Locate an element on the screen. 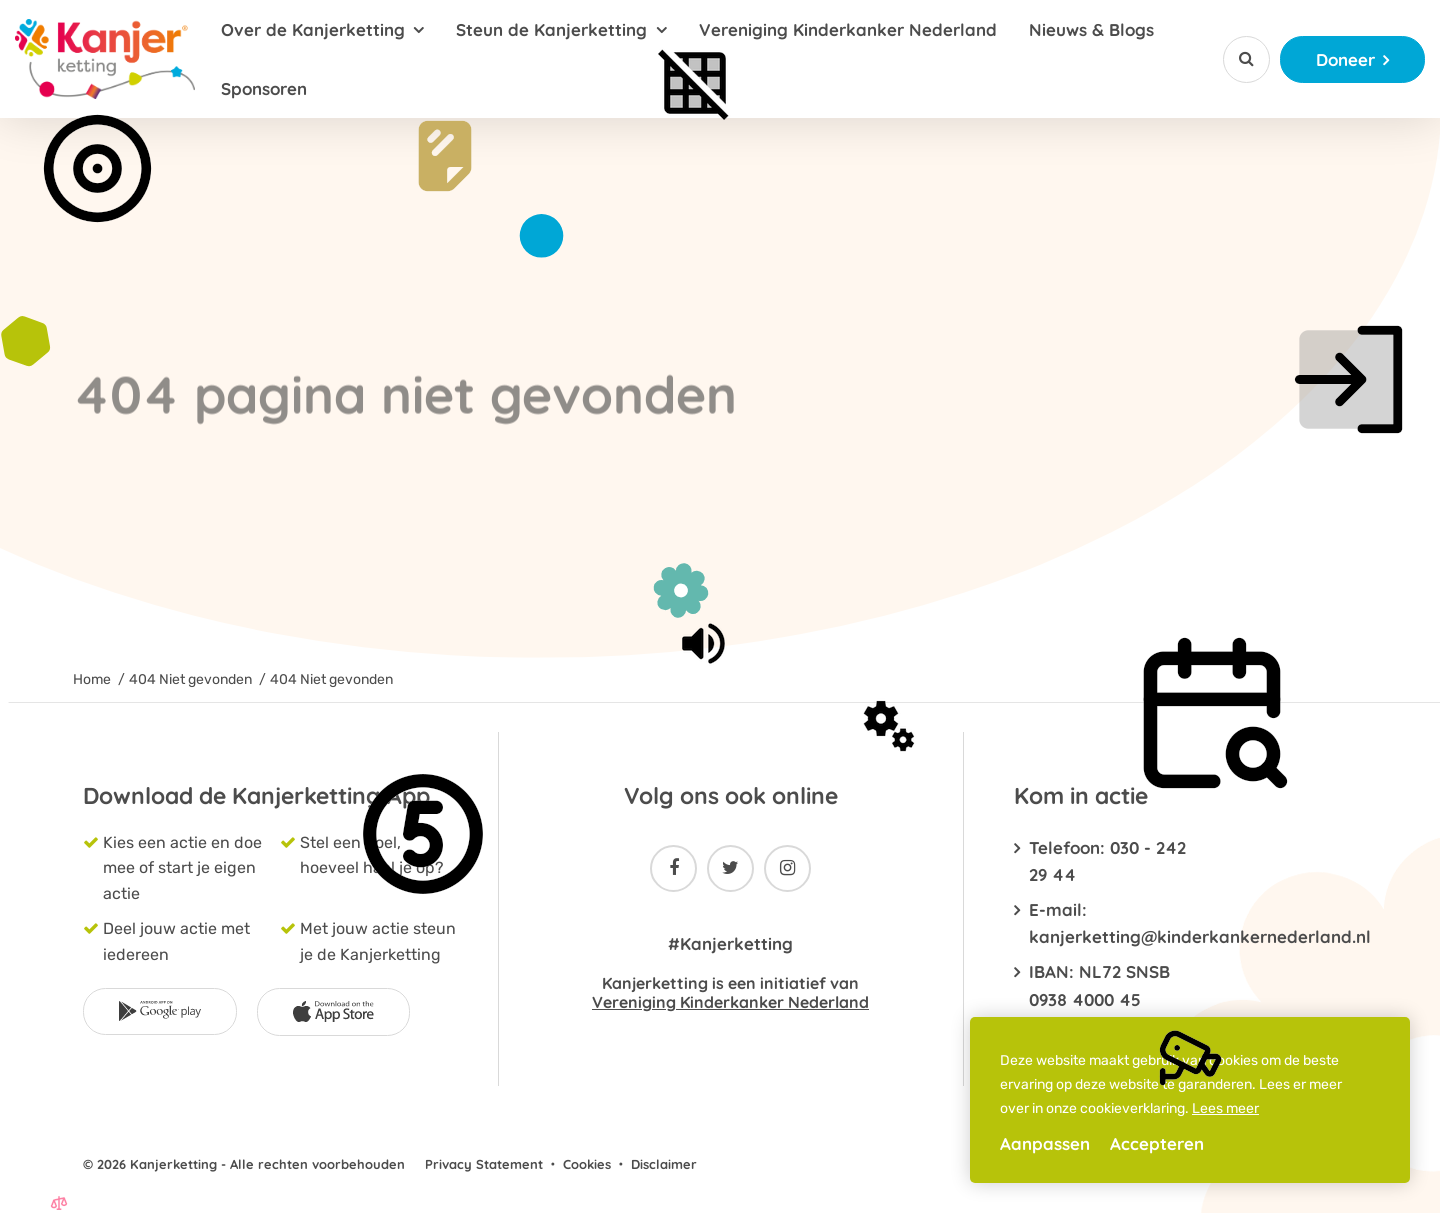 The image size is (1440, 1213). indicates step five in a numbered sequence is located at coordinates (423, 834).